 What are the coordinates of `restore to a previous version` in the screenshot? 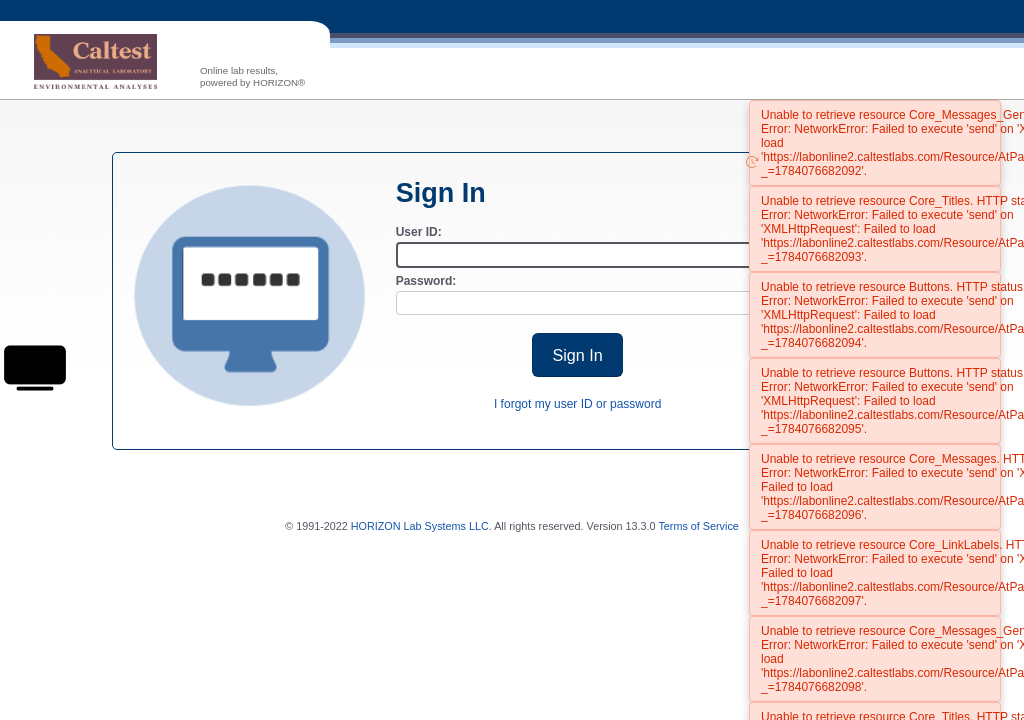 It's located at (752, 162).